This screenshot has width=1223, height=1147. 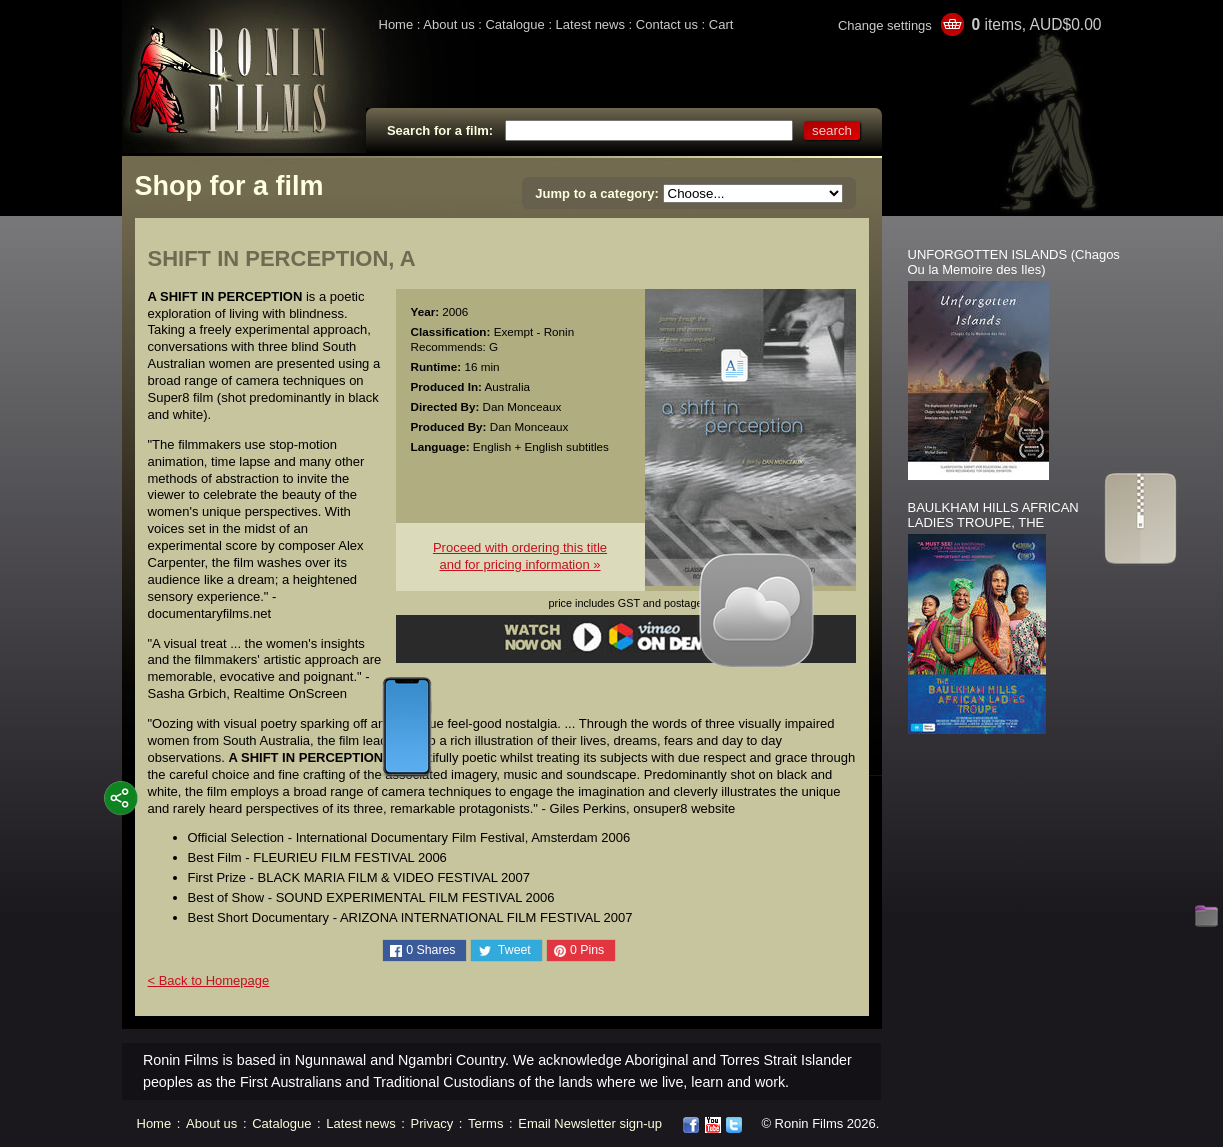 What do you see at coordinates (121, 798) in the screenshot?
I see `access sharing and network preferences` at bounding box center [121, 798].